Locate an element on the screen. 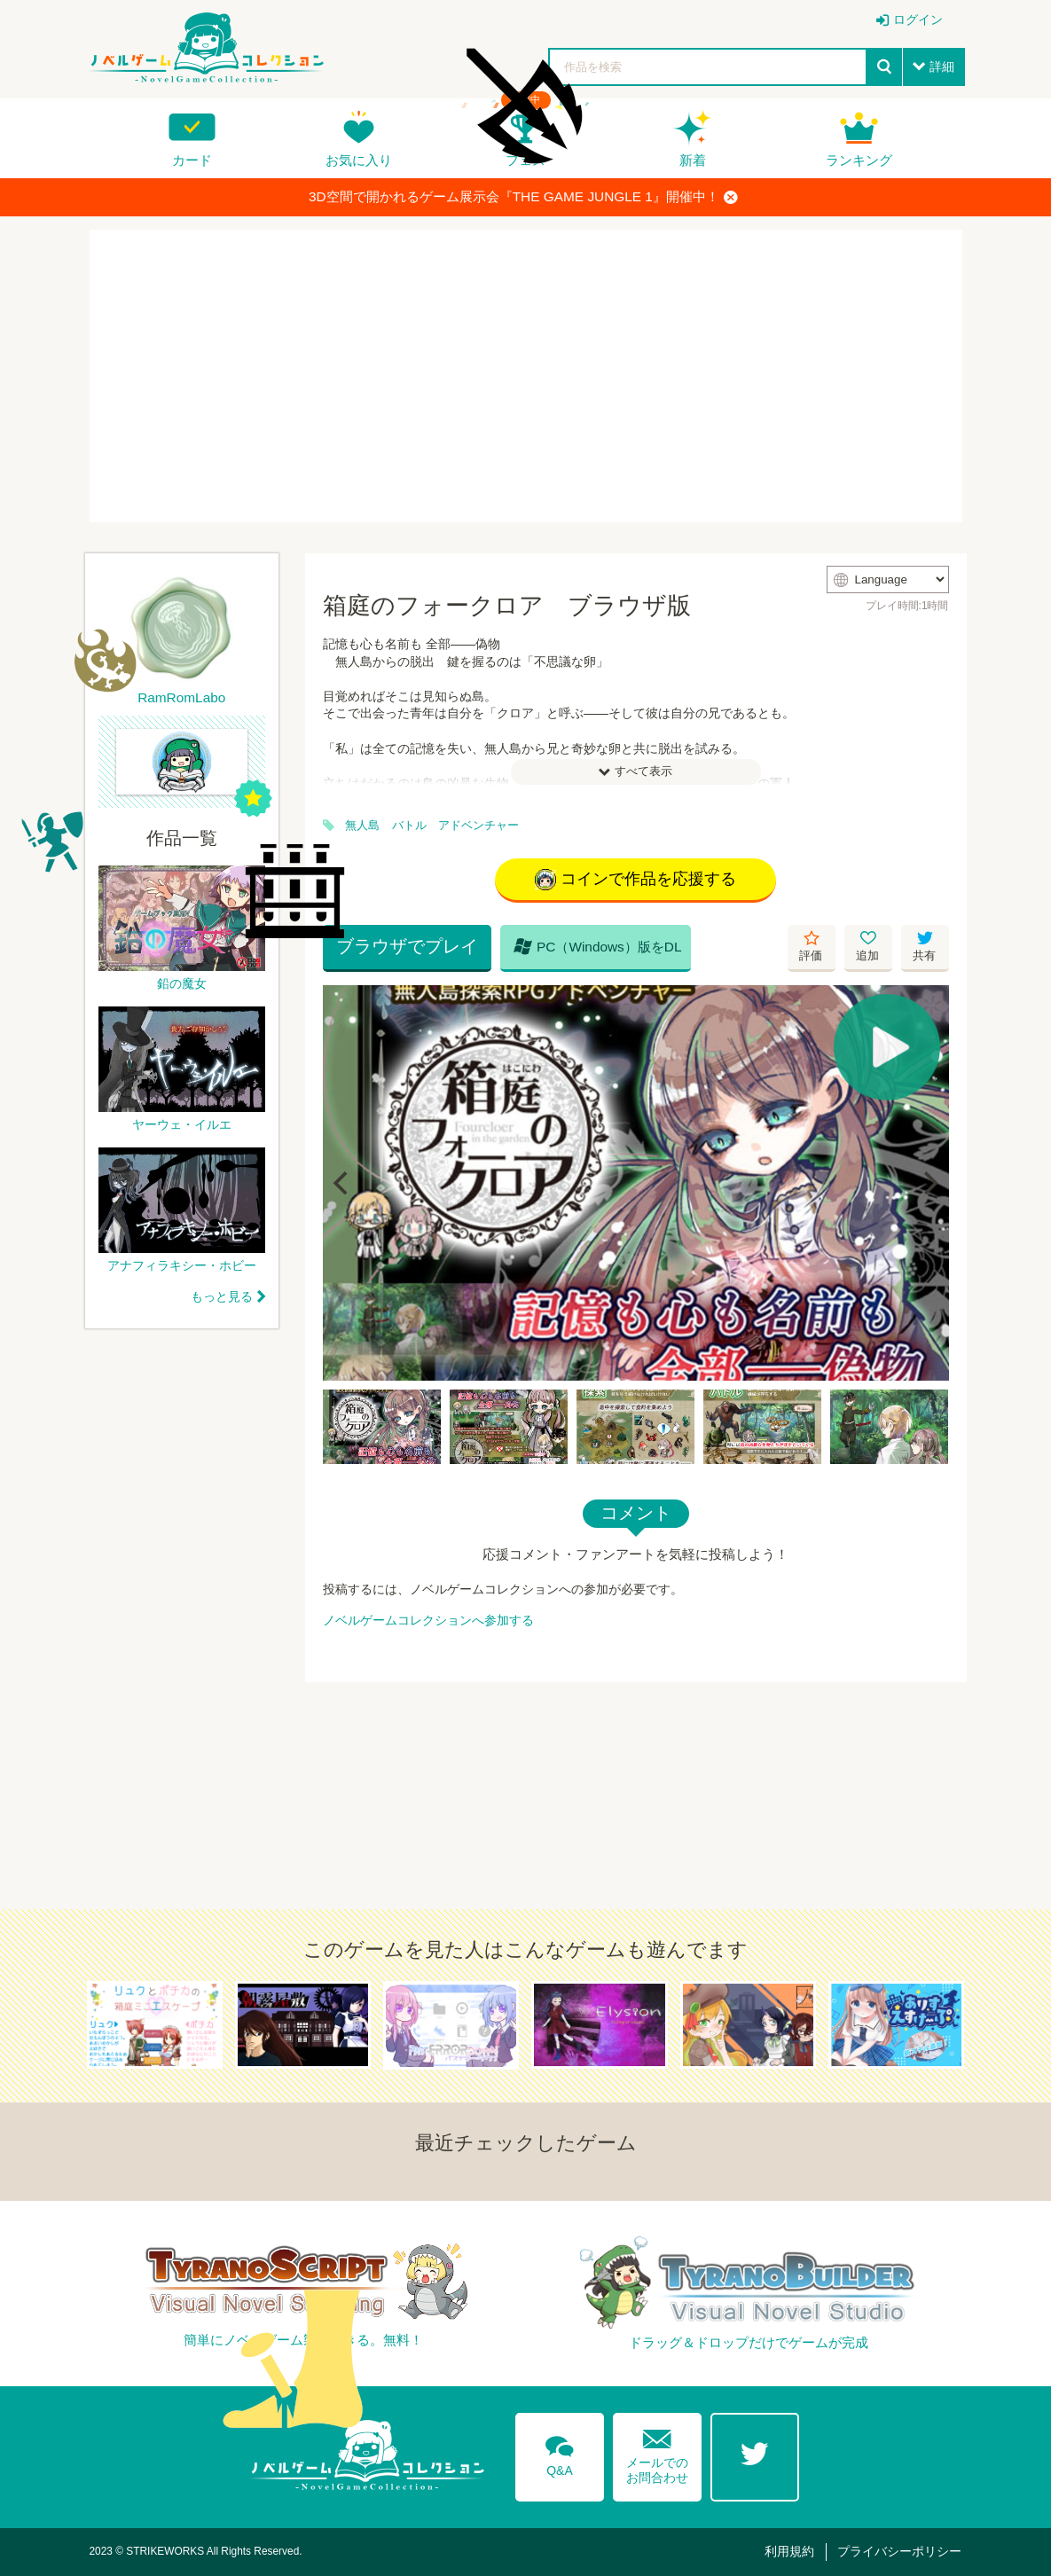 The height and width of the screenshot is (2576, 1051). select female warrior character class is located at coordinates (53, 841).